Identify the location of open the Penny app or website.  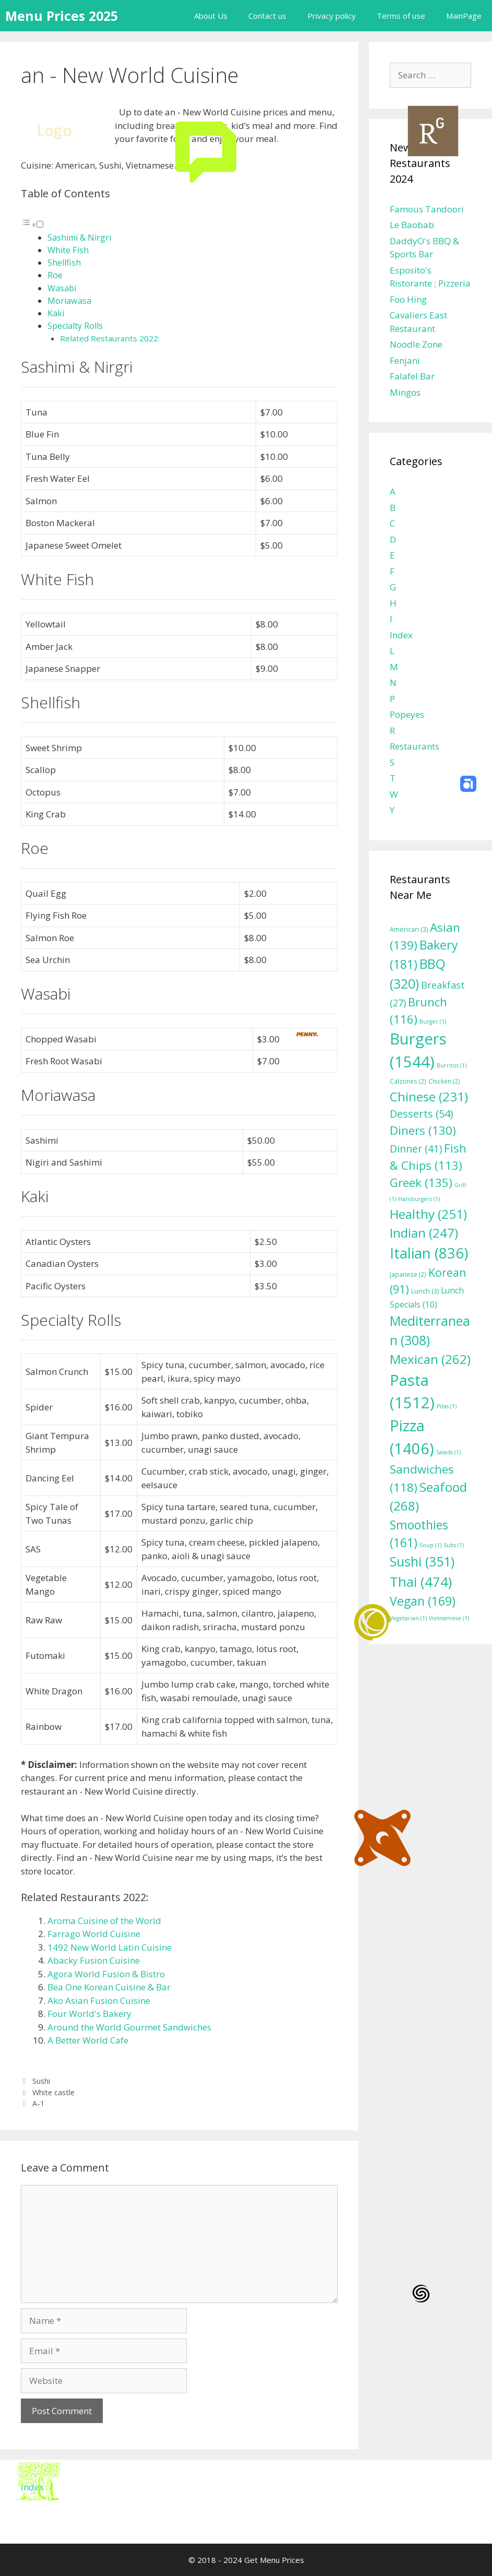
(307, 1034).